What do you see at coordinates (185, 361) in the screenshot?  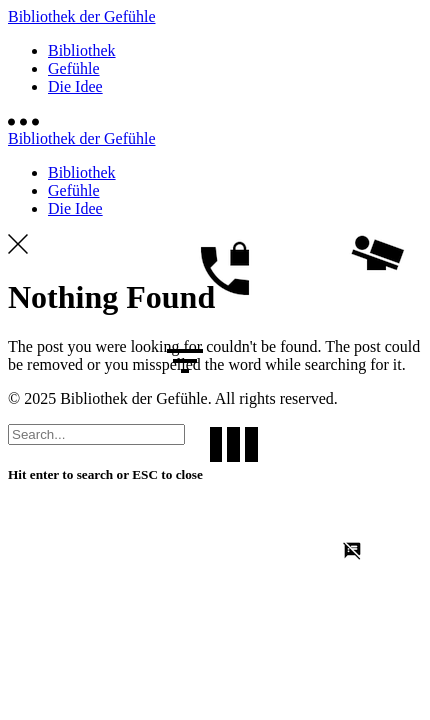 I see `filter or sort list items` at bounding box center [185, 361].